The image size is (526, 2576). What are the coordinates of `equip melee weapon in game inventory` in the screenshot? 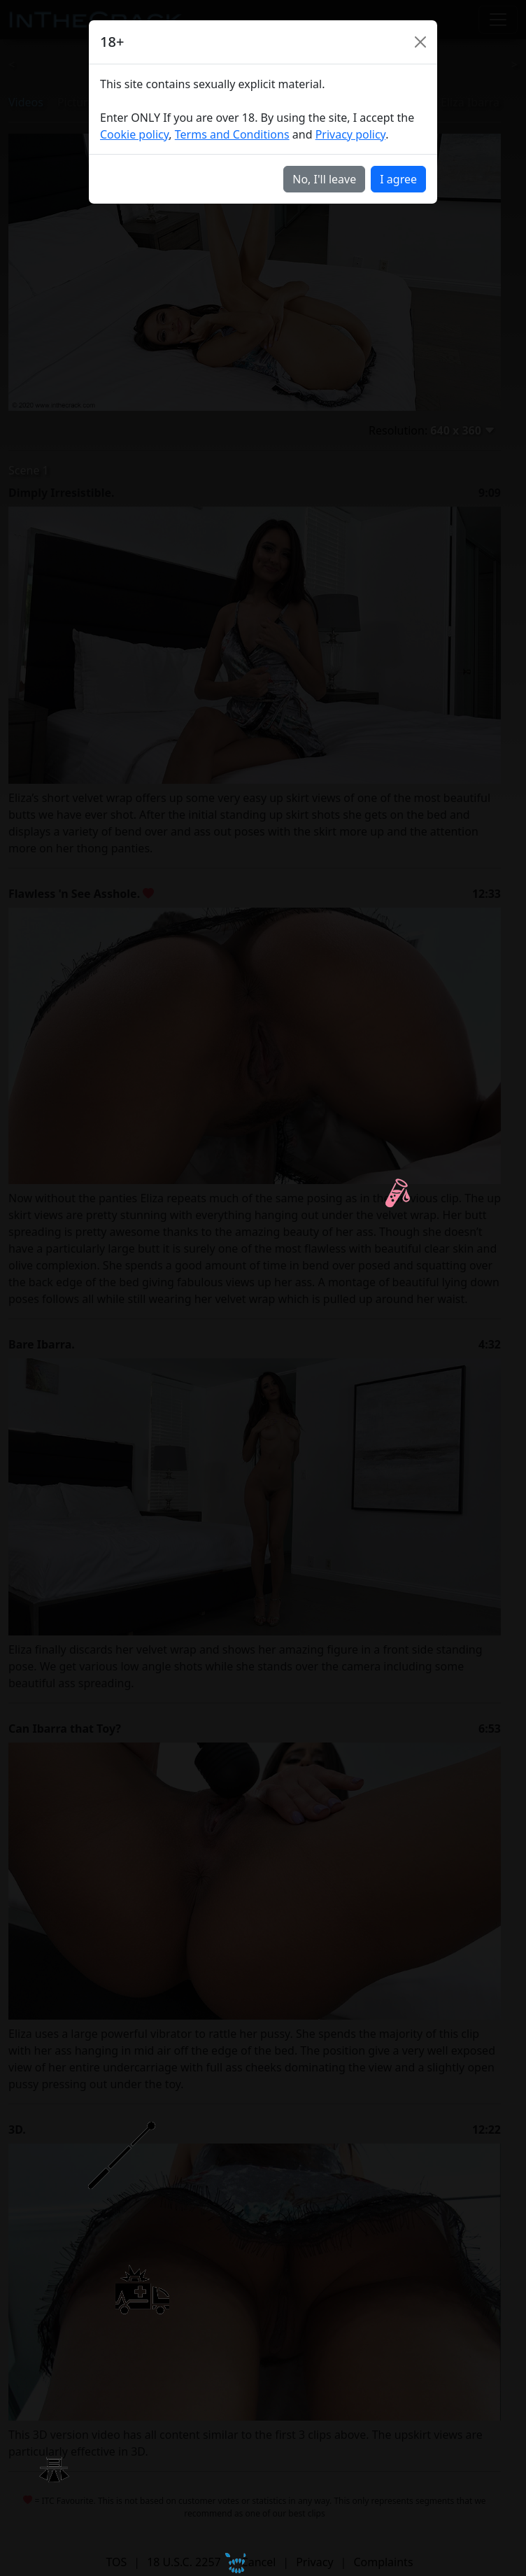 It's located at (122, 2155).